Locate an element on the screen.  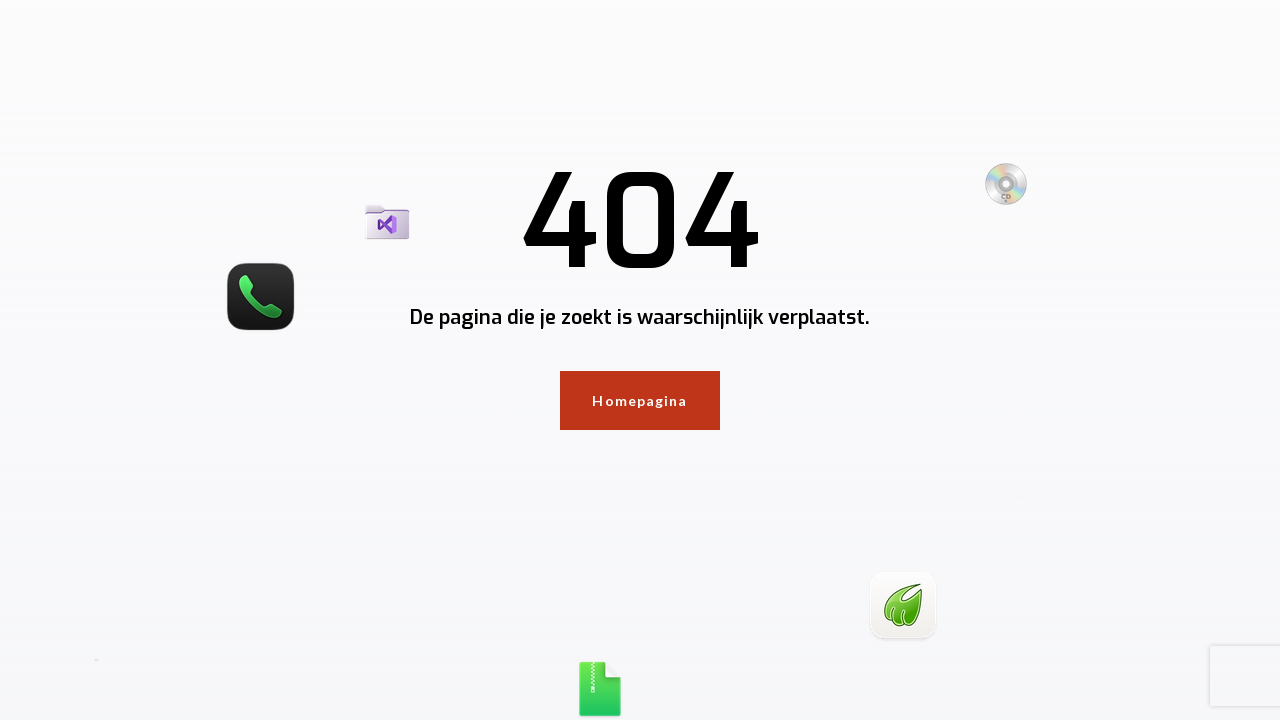
a CD-R disc available for burning or writing data is located at coordinates (1006, 184).